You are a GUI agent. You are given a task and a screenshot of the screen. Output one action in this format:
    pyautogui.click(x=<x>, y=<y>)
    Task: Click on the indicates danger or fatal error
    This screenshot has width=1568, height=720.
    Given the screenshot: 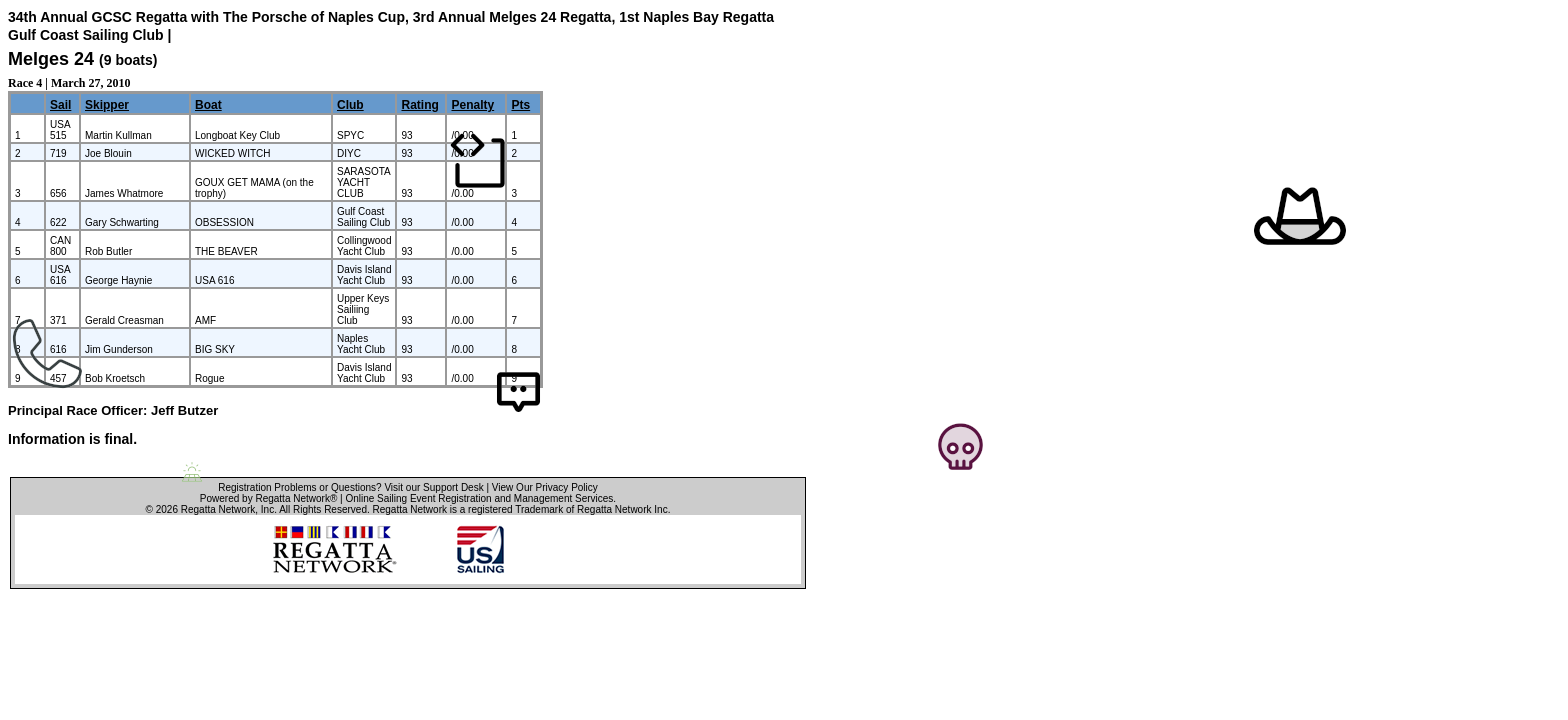 What is the action you would take?
    pyautogui.click(x=960, y=447)
    